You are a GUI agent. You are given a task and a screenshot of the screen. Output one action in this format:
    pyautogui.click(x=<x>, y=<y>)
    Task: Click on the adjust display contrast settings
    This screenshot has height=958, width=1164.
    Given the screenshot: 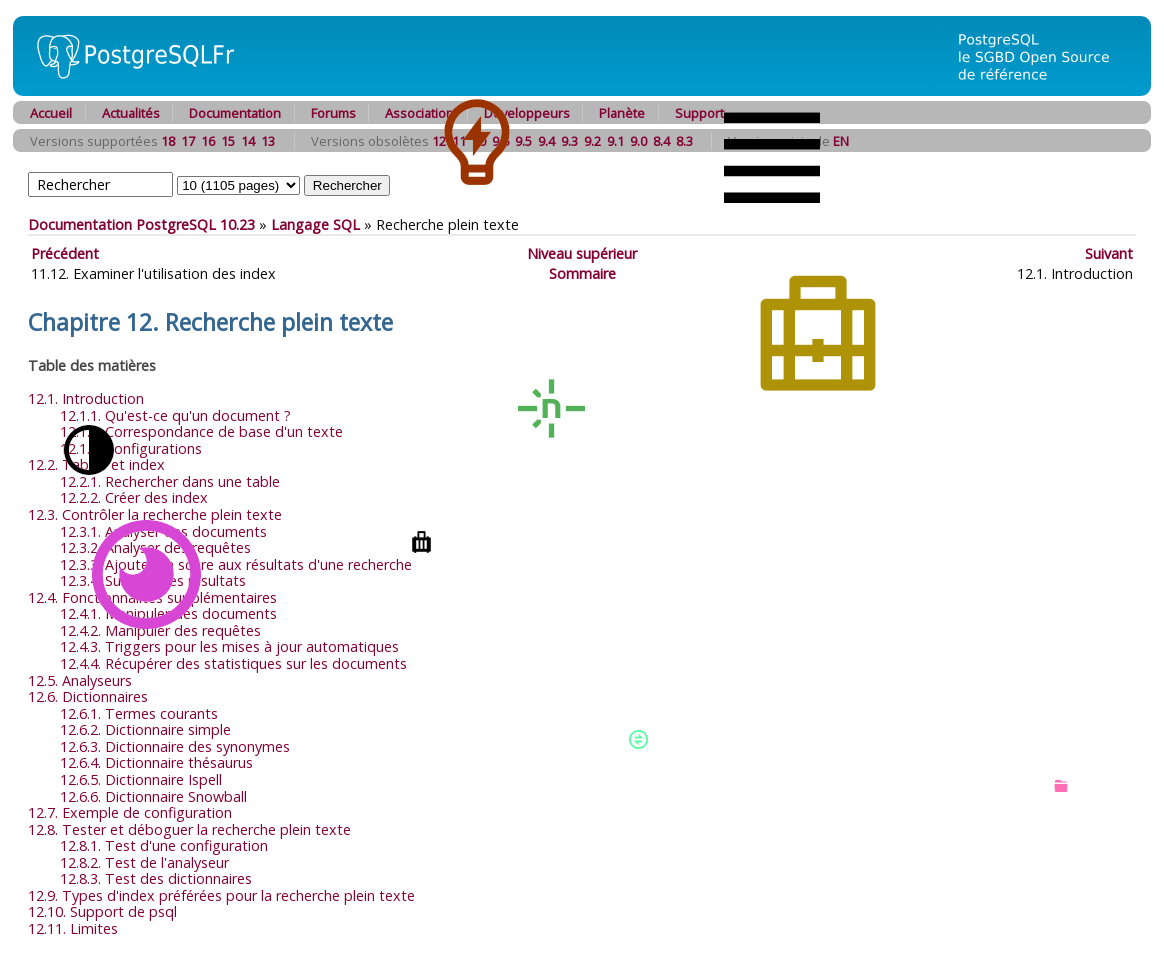 What is the action you would take?
    pyautogui.click(x=89, y=450)
    